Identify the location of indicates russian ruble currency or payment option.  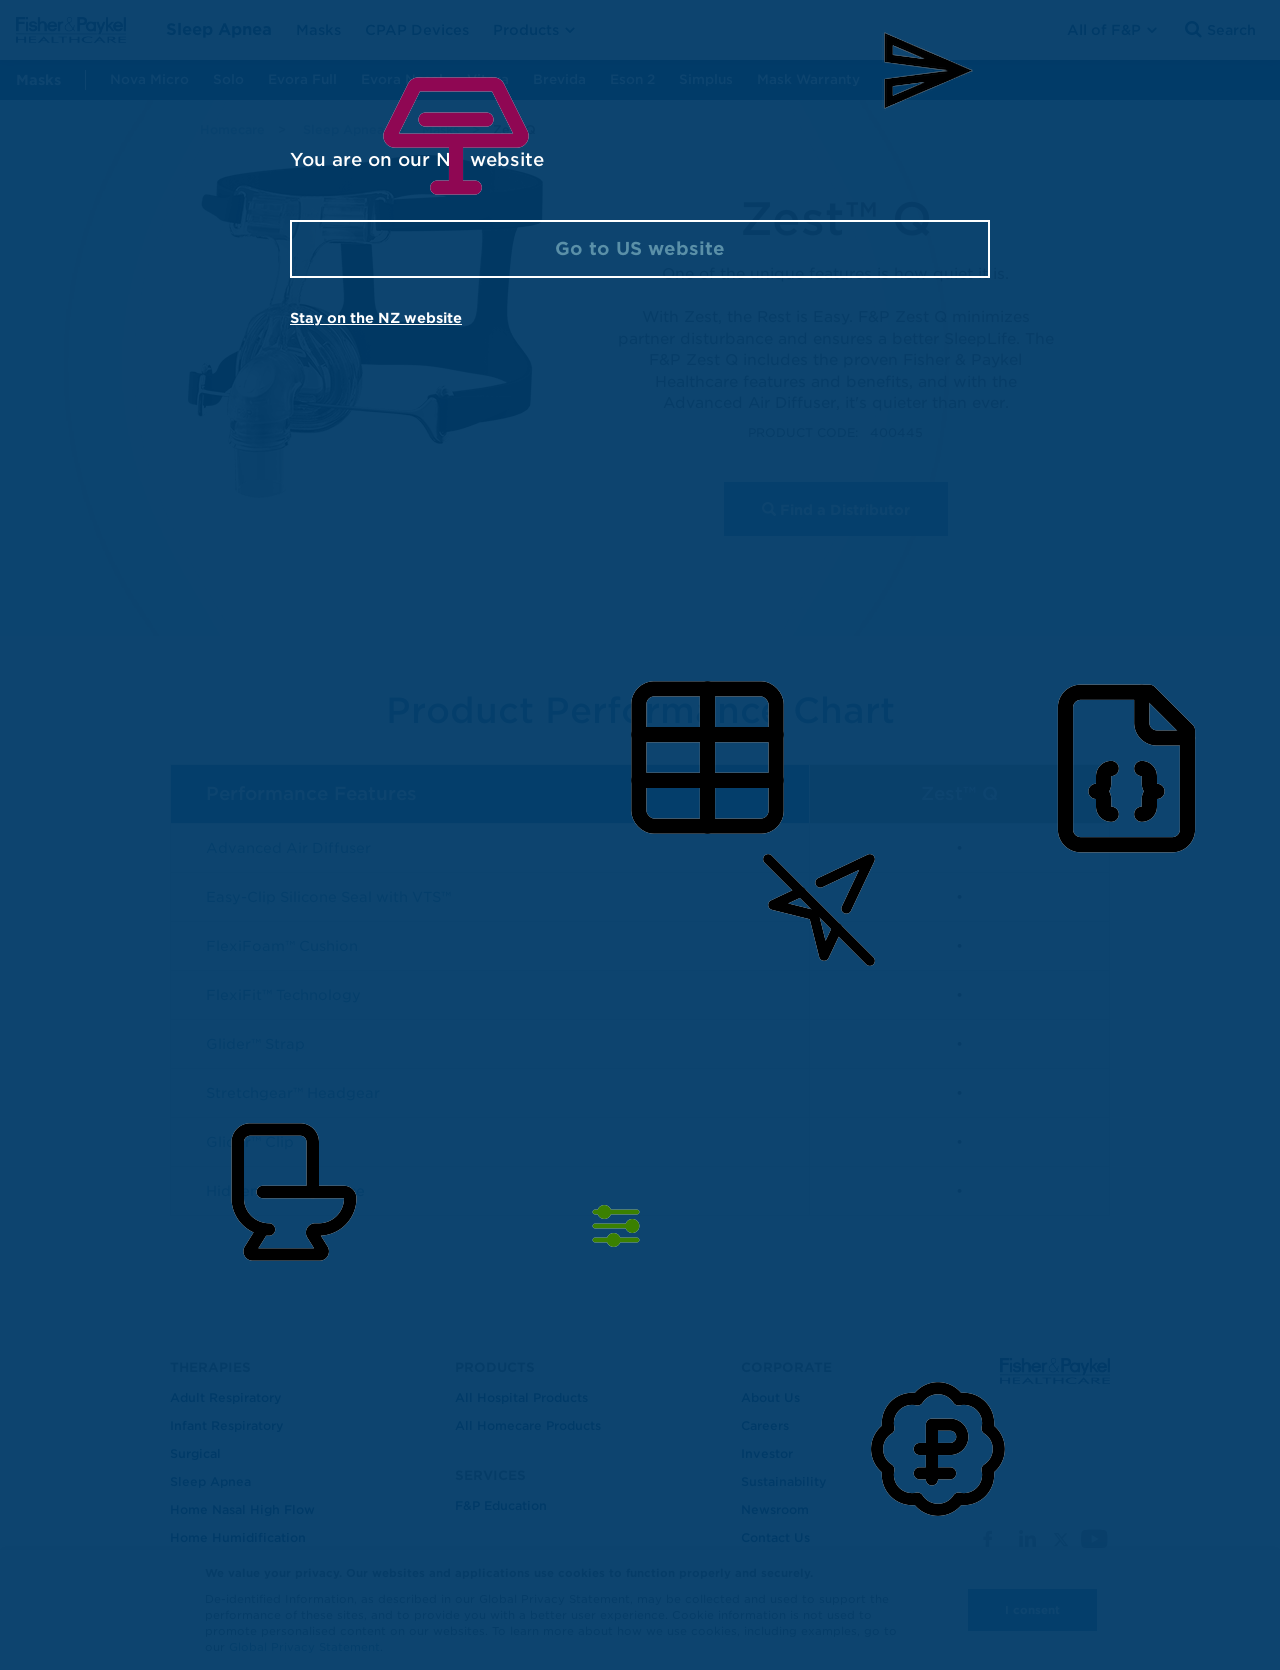
(938, 1449).